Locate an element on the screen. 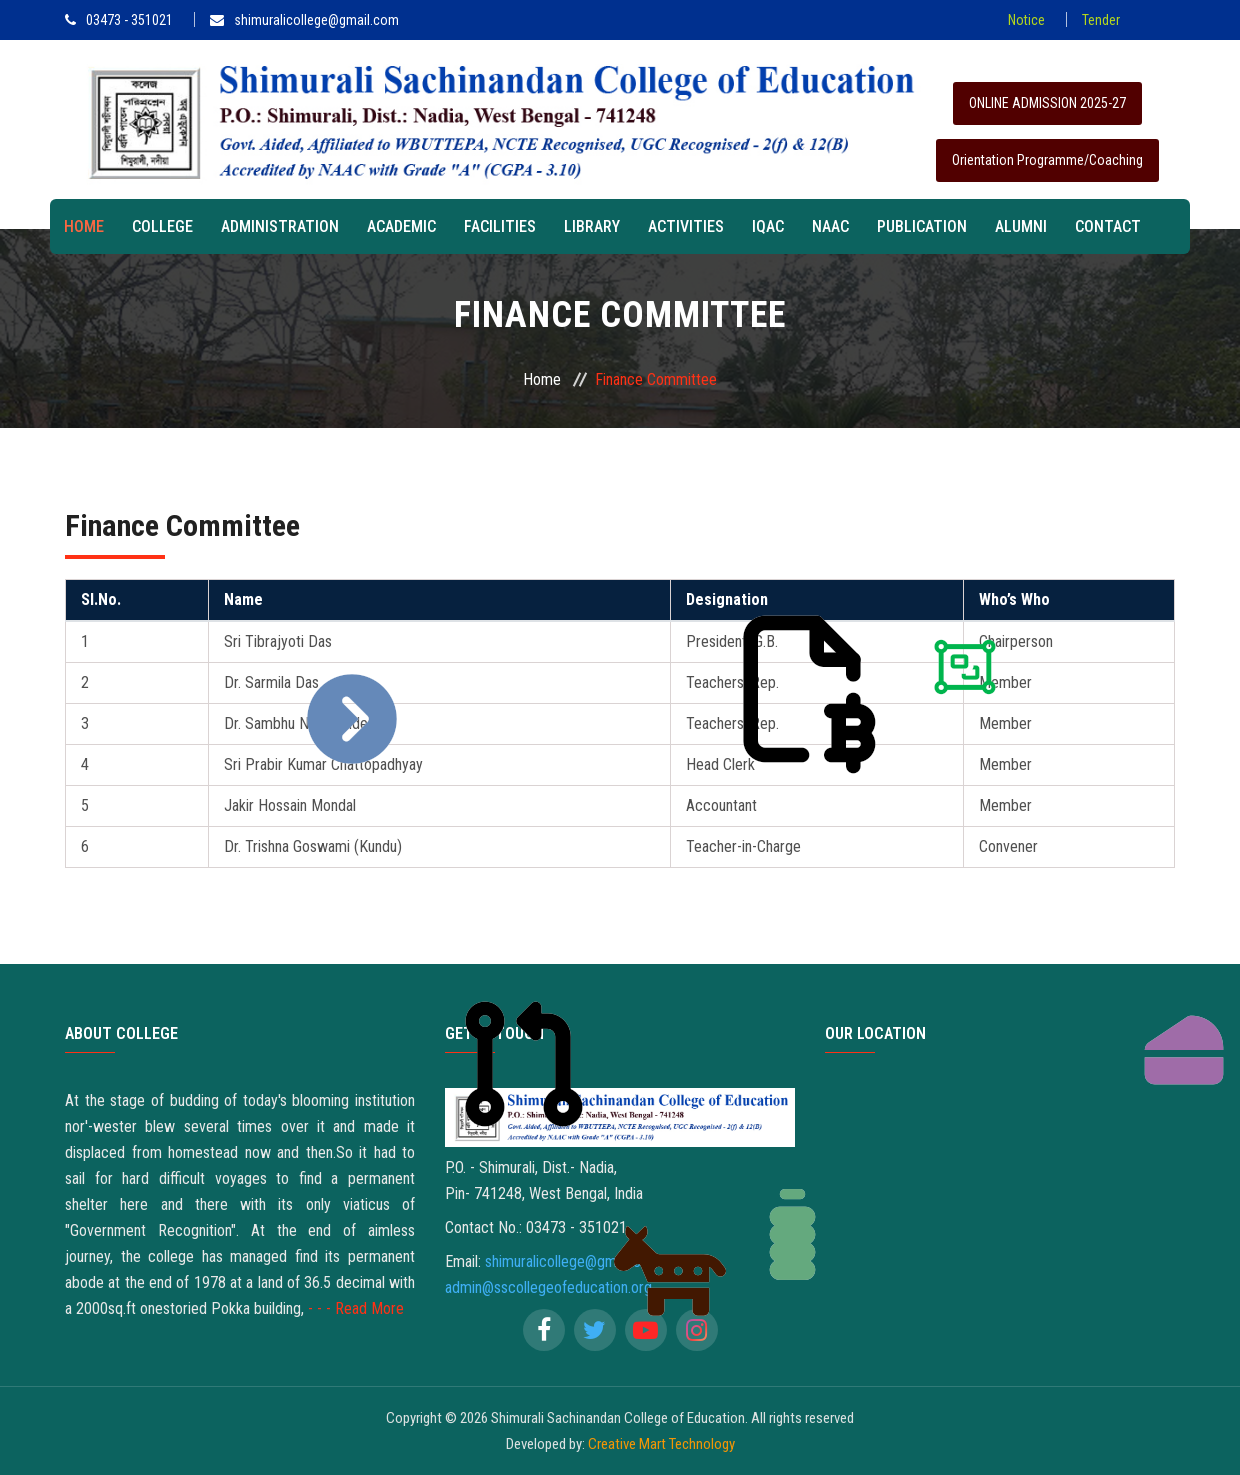 The height and width of the screenshot is (1475, 1240). view bitcoin-related document is located at coordinates (802, 689).